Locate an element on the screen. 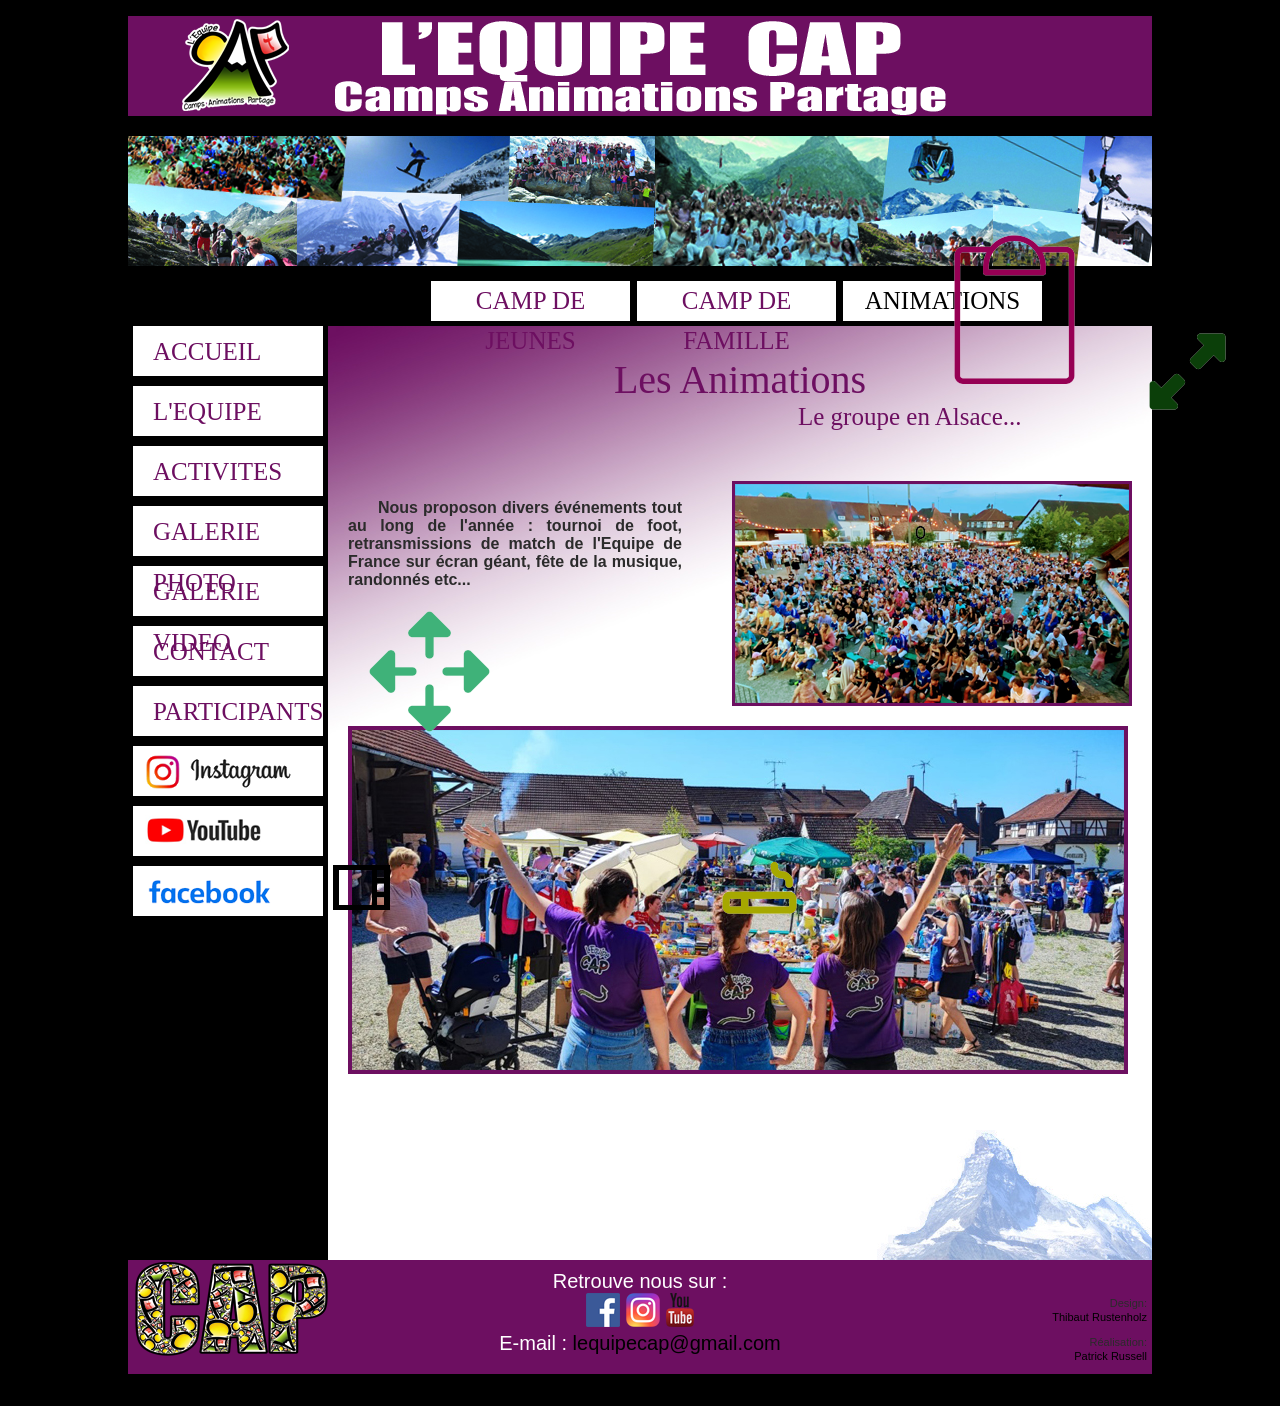  indicates zero items or empty count is located at coordinates (920, 532).